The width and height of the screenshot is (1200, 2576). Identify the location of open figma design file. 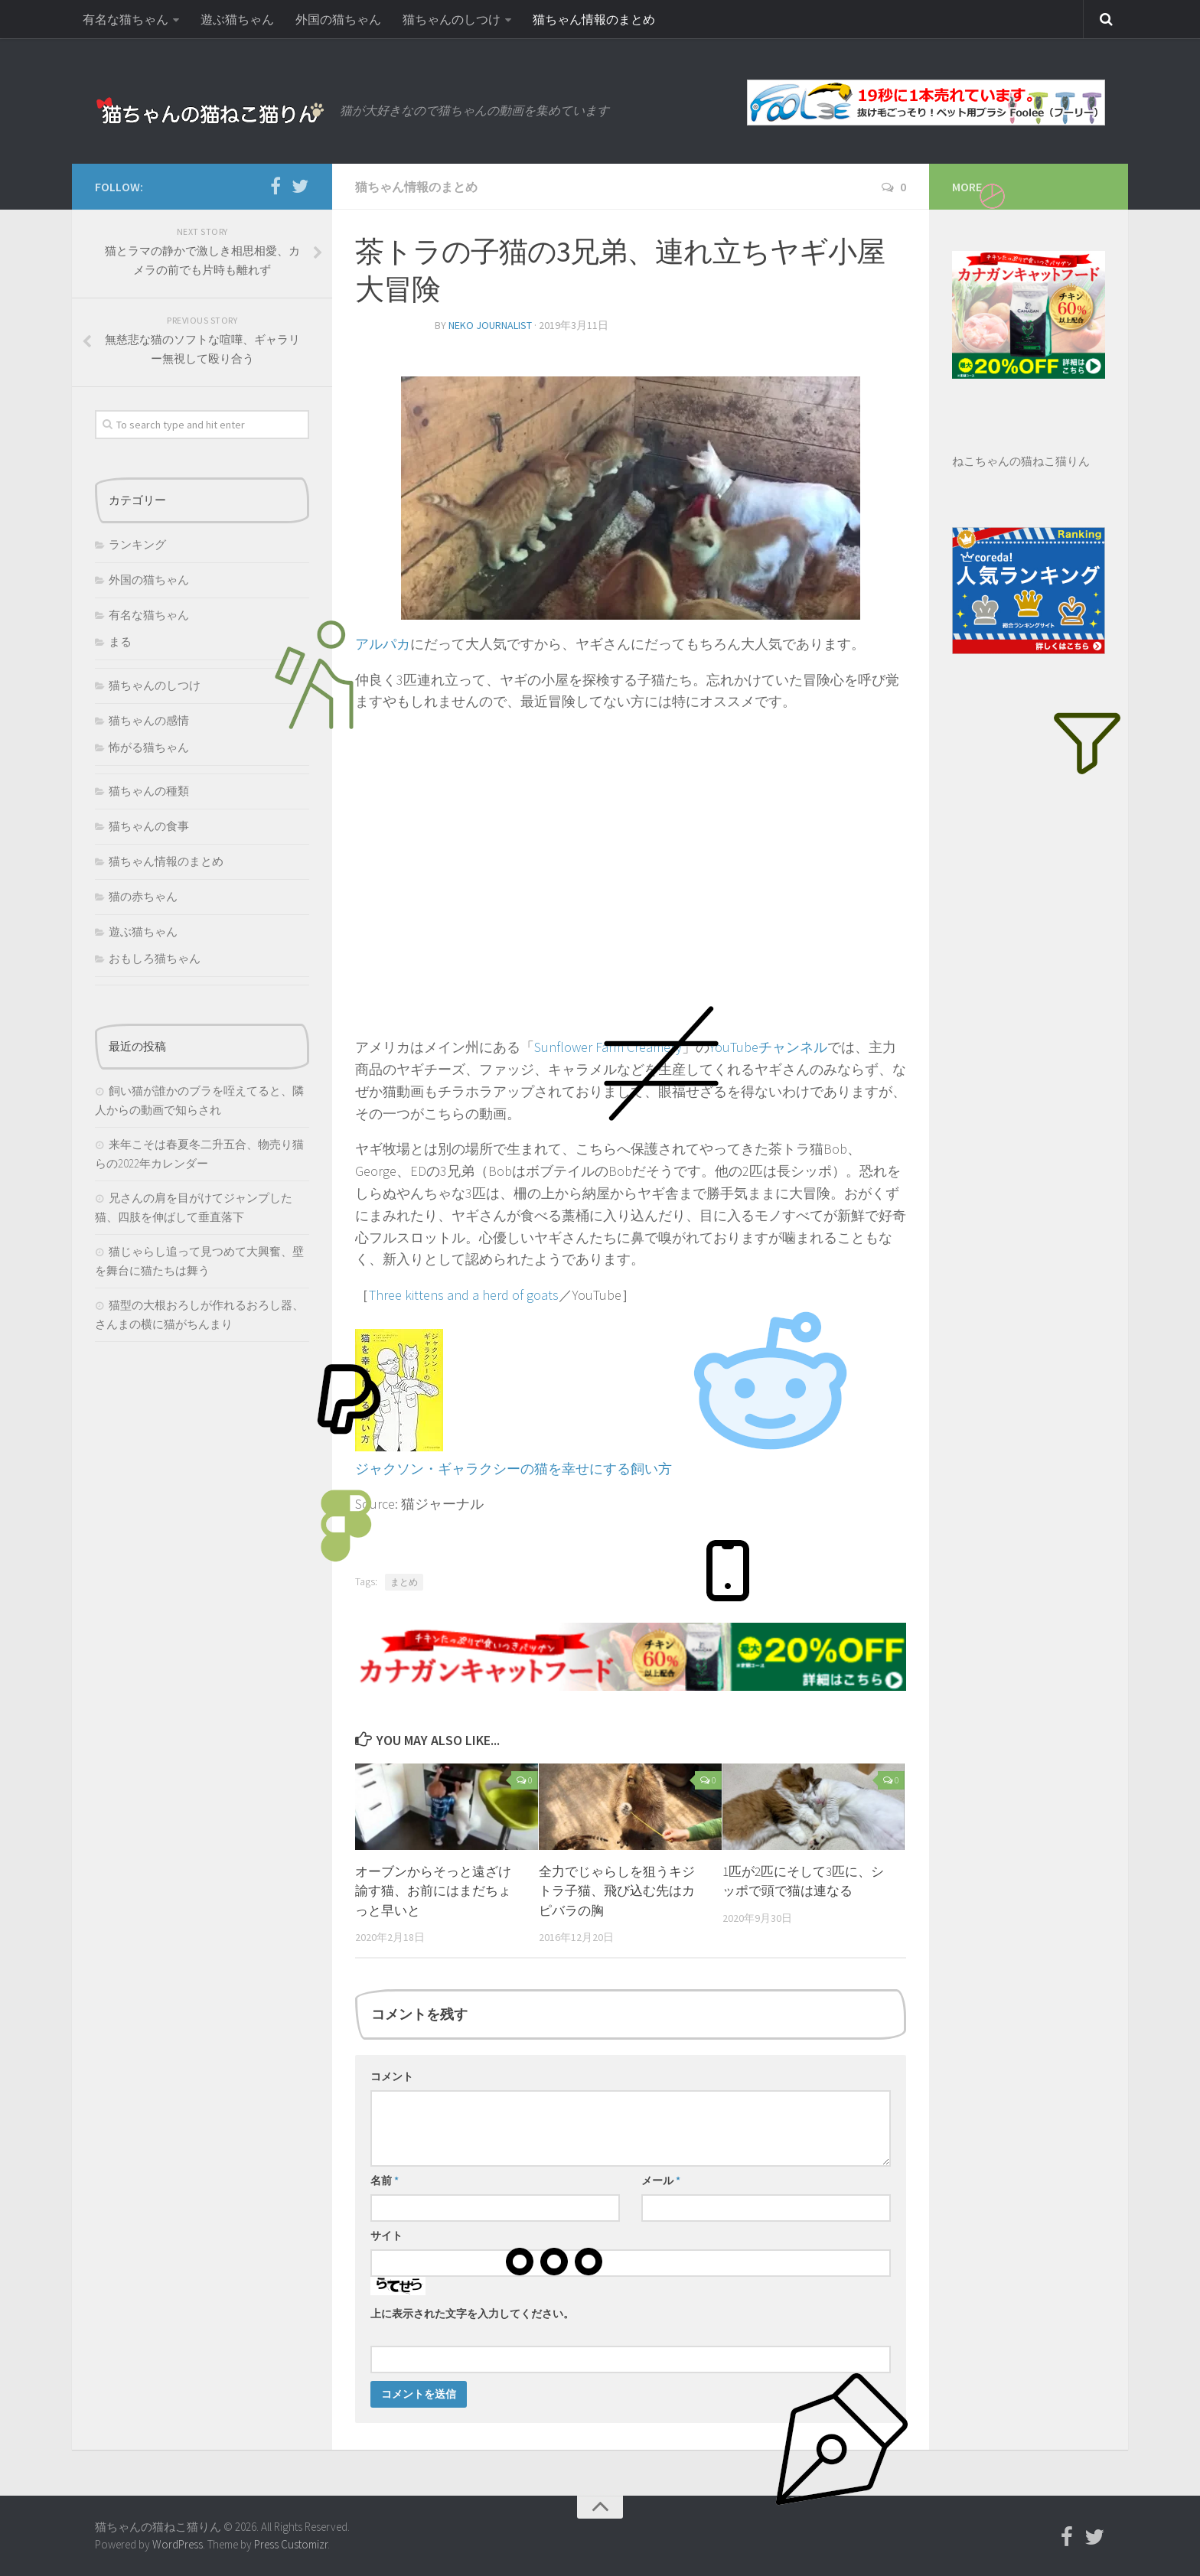
(344, 1524).